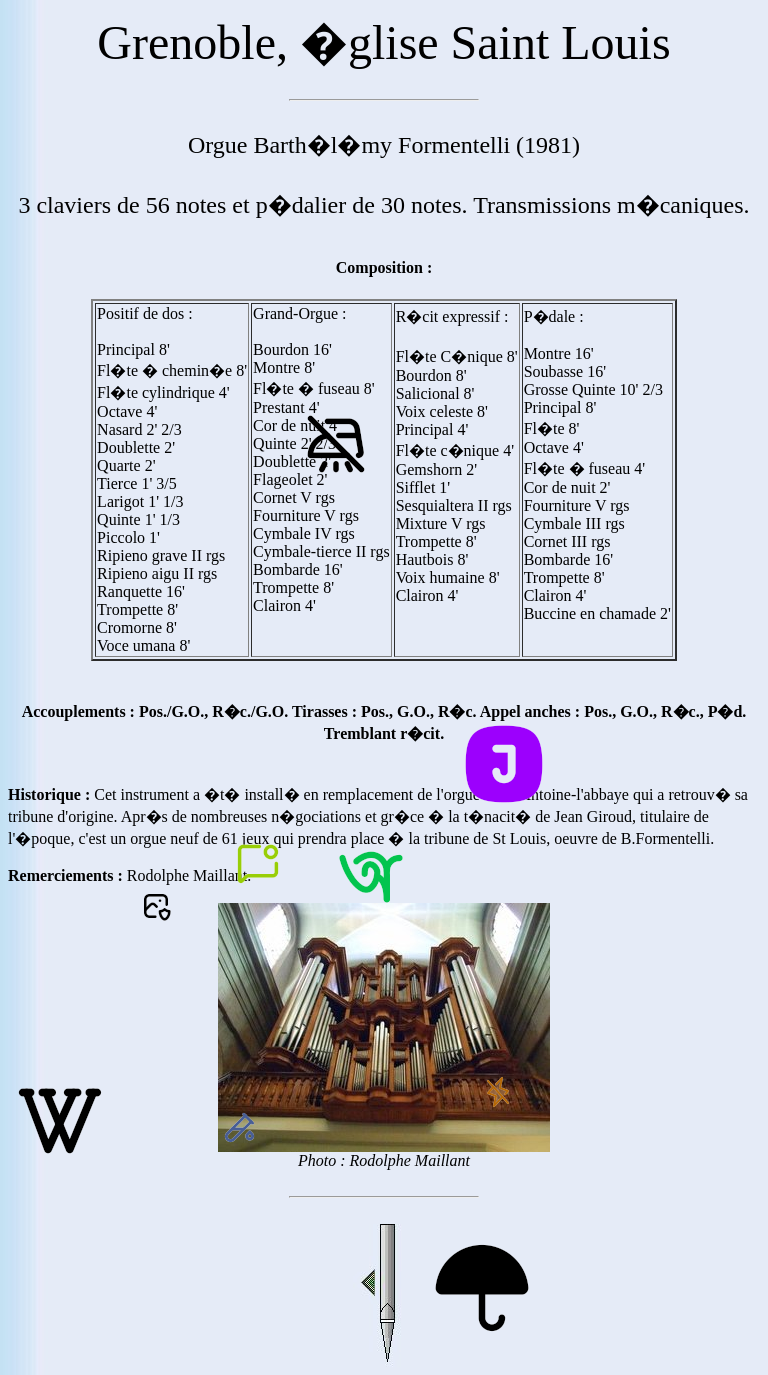 This screenshot has width=768, height=1375. What do you see at coordinates (58, 1120) in the screenshot?
I see `open Wikipedia article` at bounding box center [58, 1120].